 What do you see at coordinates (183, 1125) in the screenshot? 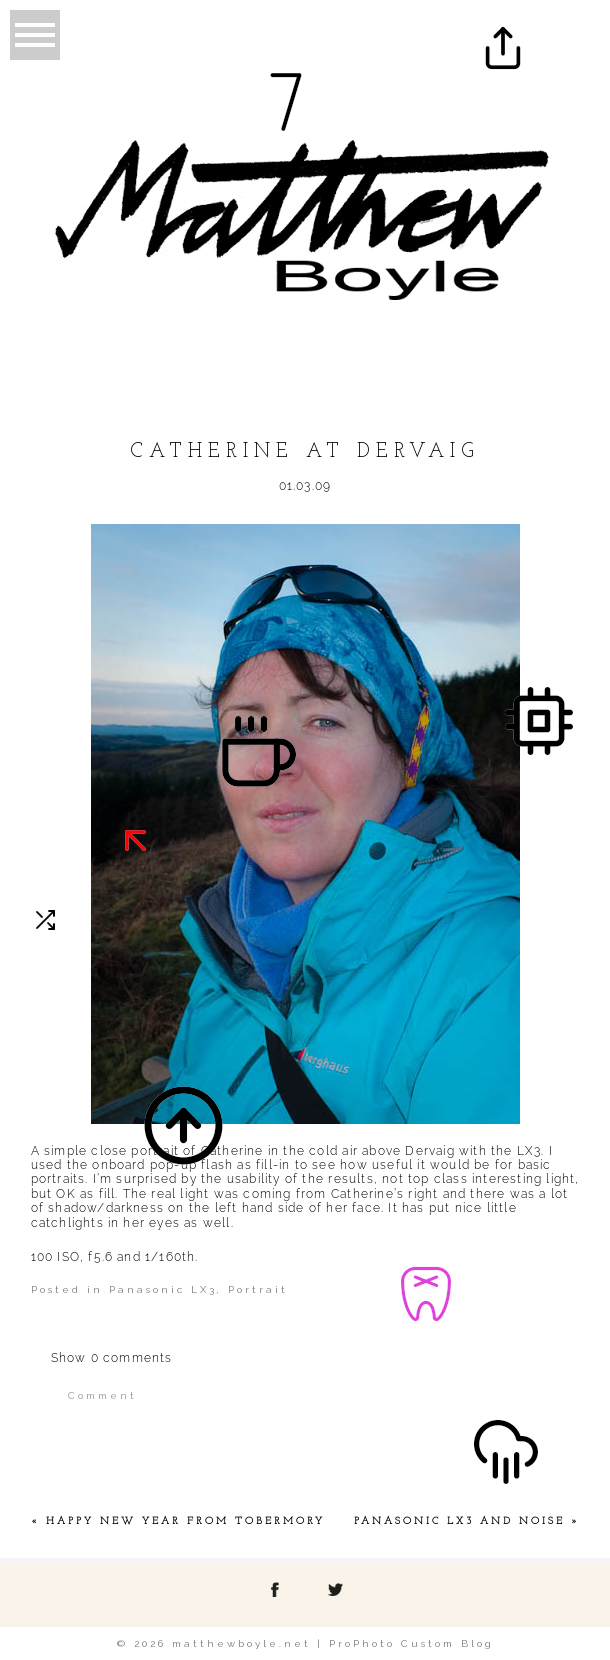
I see `scroll to top of page` at bounding box center [183, 1125].